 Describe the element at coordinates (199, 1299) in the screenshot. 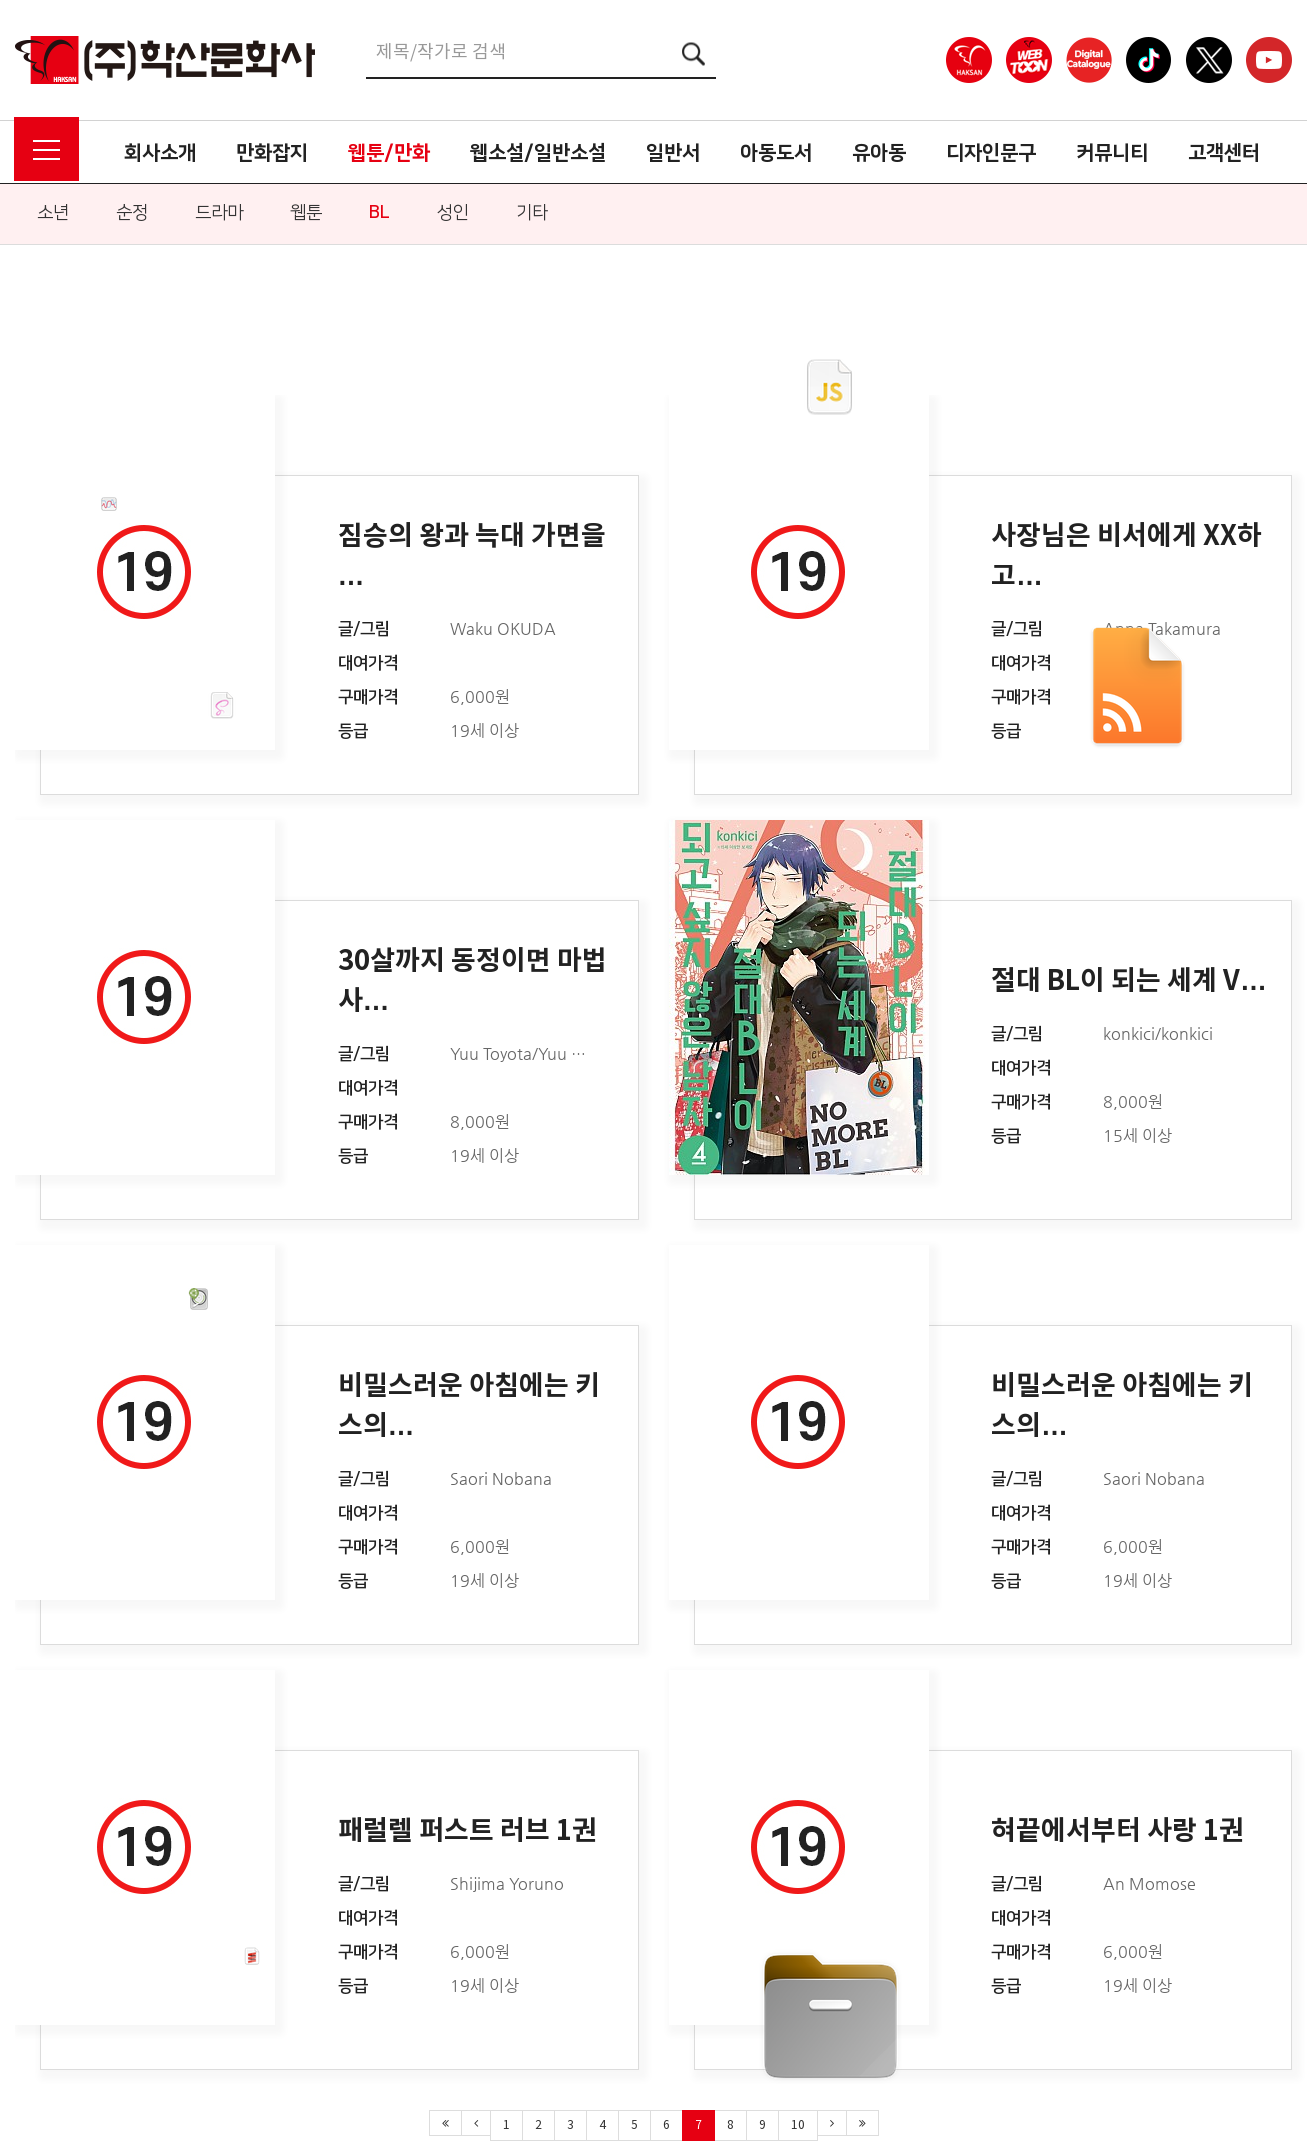

I see `launch ubiquity disk installer` at that location.